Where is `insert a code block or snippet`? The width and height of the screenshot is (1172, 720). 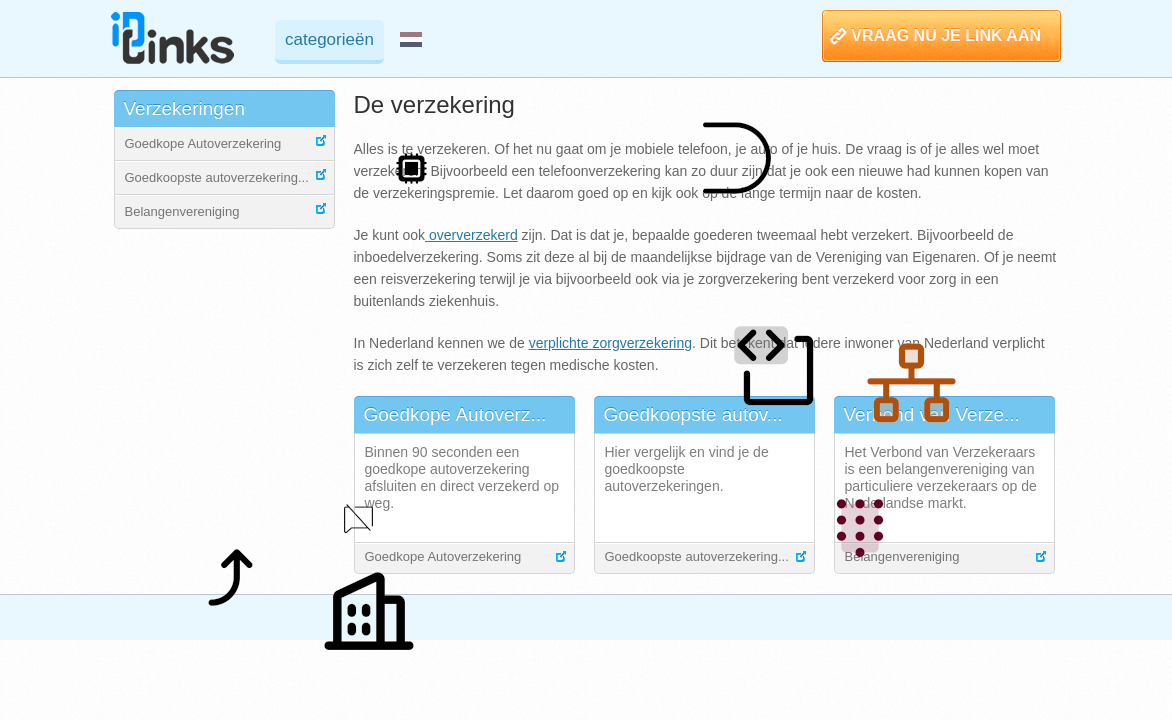
insert a code block or snippet is located at coordinates (778, 370).